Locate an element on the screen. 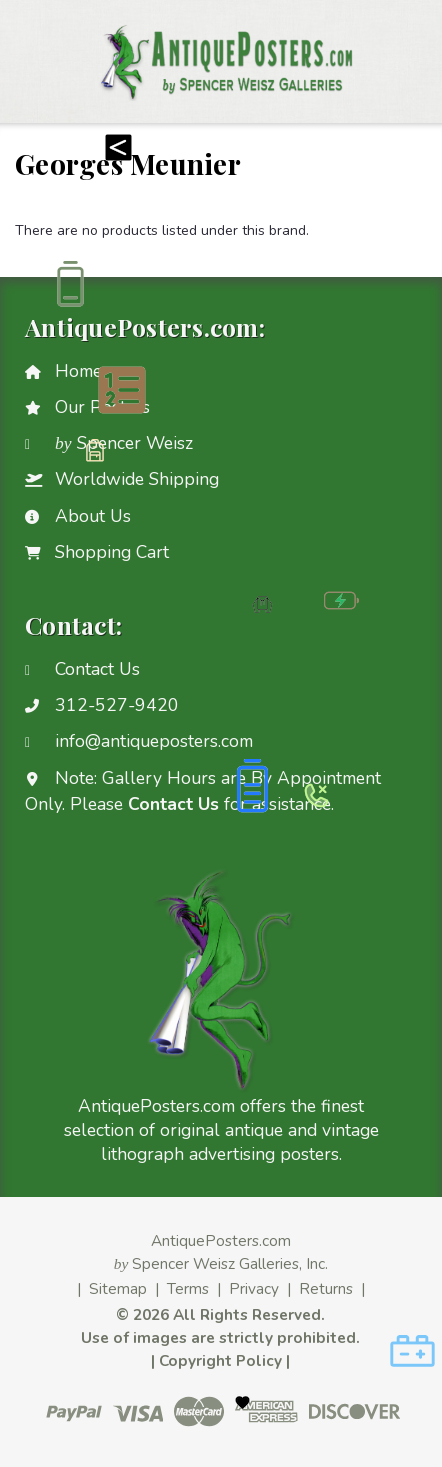 This screenshot has width=442, height=1467. end or decline a phone call is located at coordinates (317, 795).